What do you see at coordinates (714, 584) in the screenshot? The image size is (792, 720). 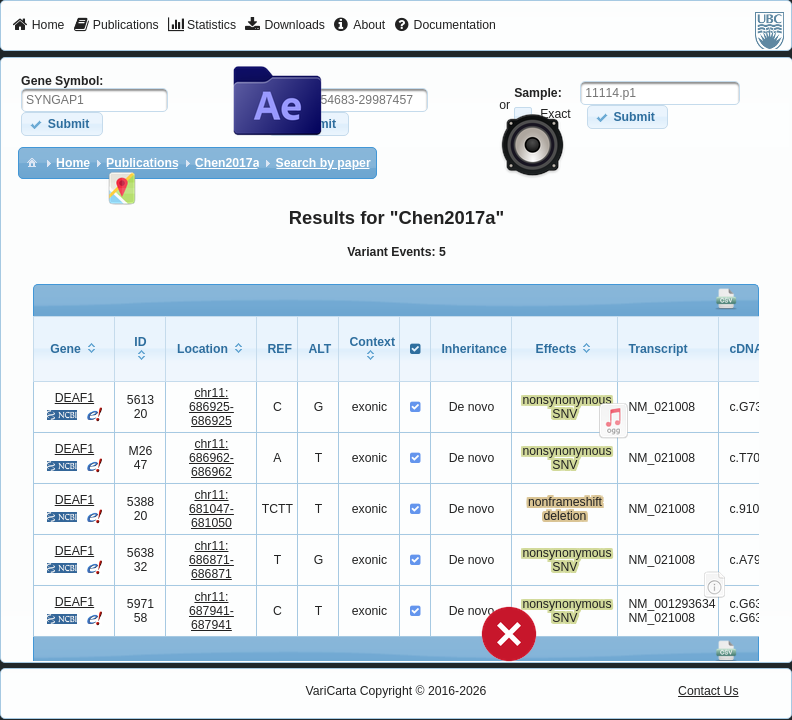 I see `open the readme documentation file` at bounding box center [714, 584].